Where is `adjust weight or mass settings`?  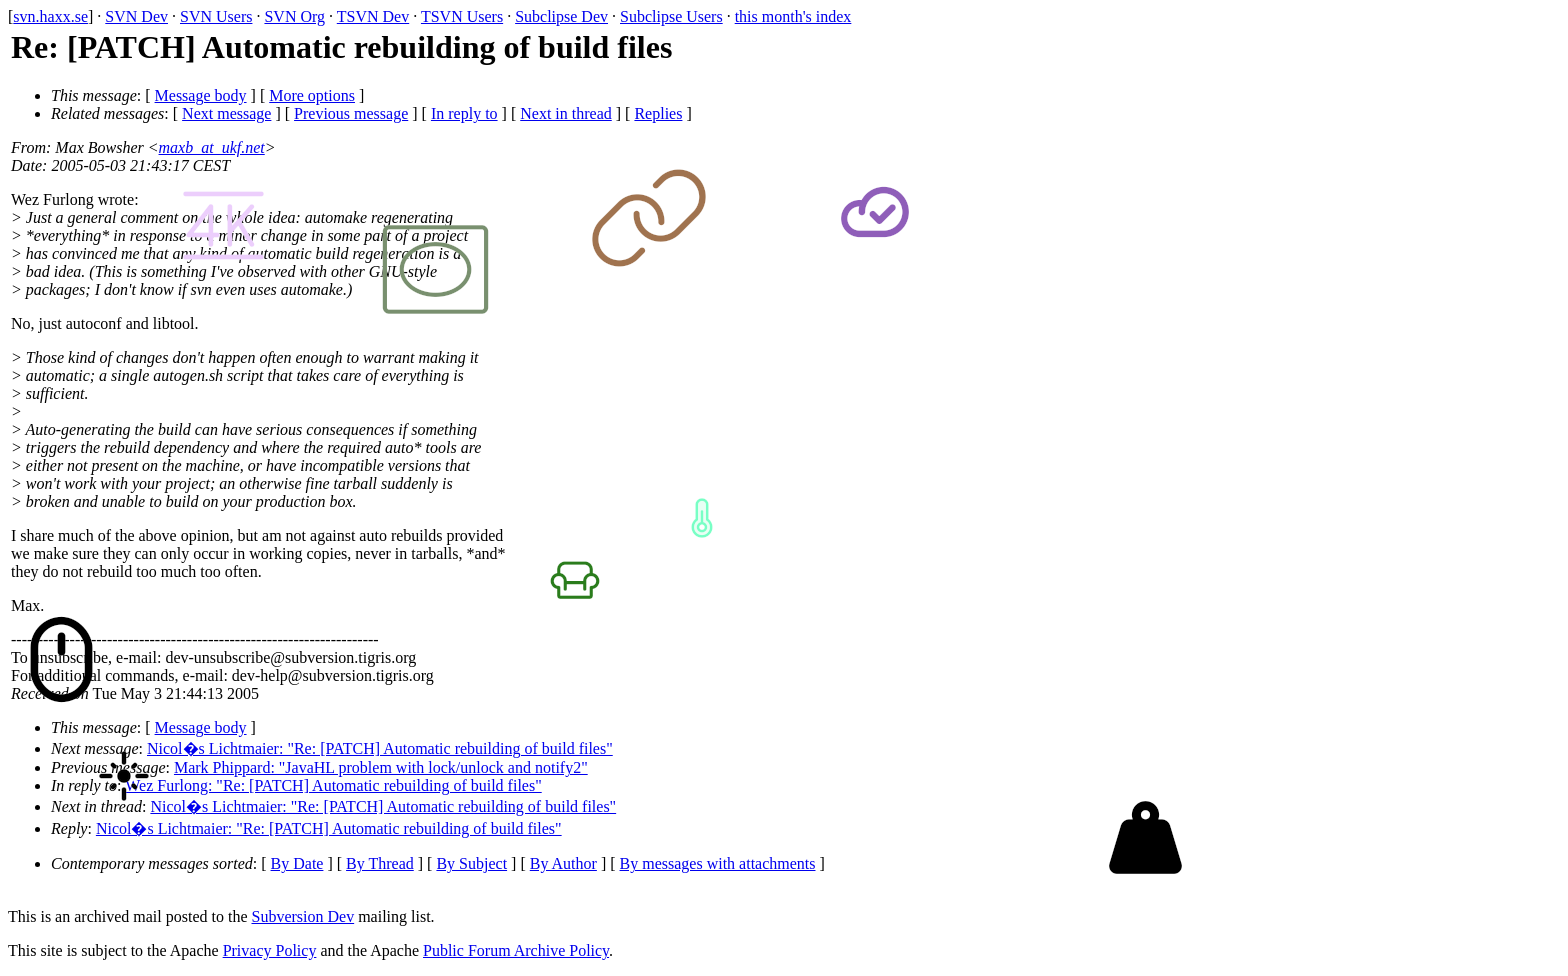
adjust weight or mass settings is located at coordinates (1145, 837).